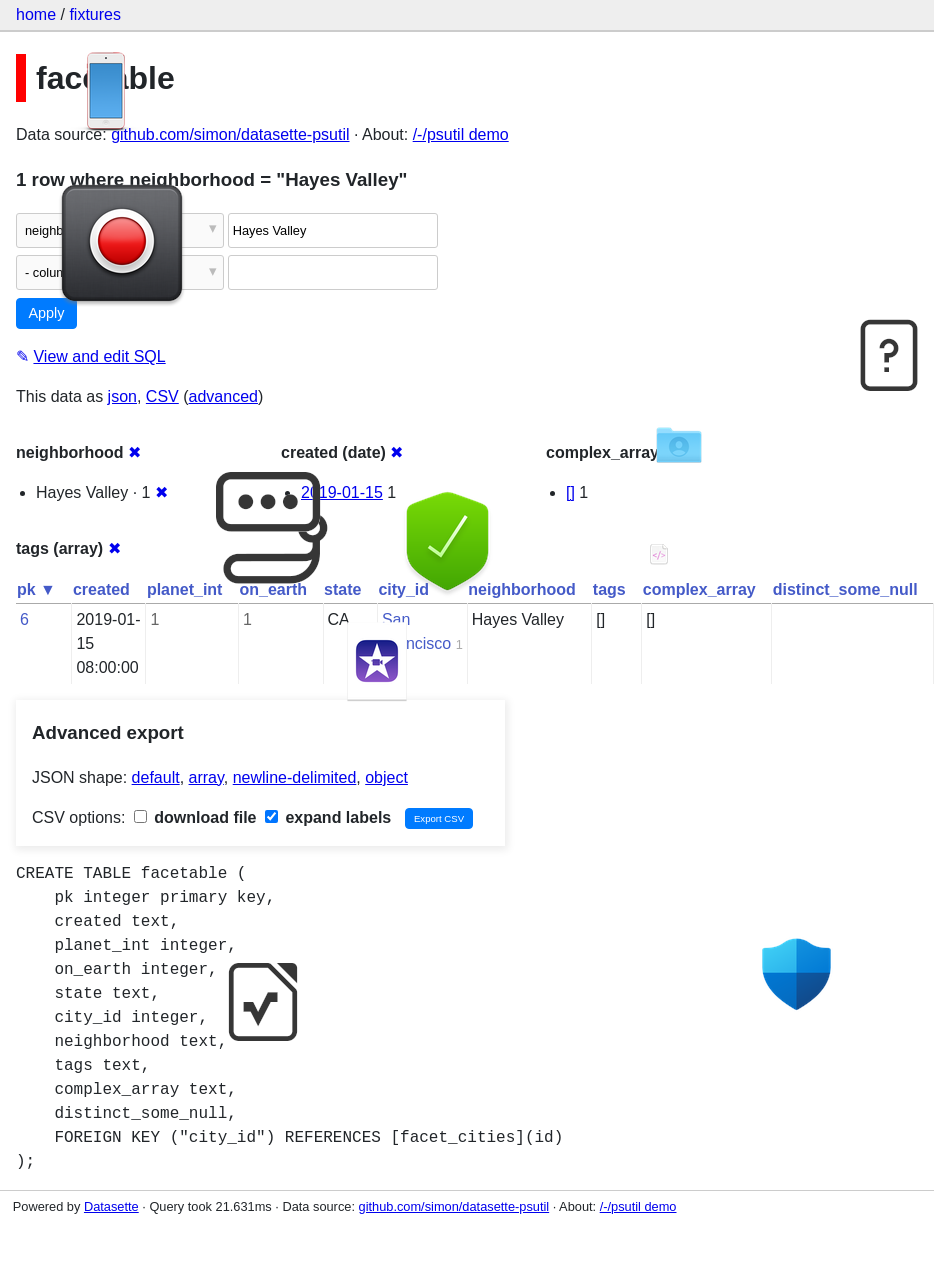 This screenshot has width=934, height=1269. What do you see at coordinates (679, 445) in the screenshot?
I see `open the users folder` at bounding box center [679, 445].